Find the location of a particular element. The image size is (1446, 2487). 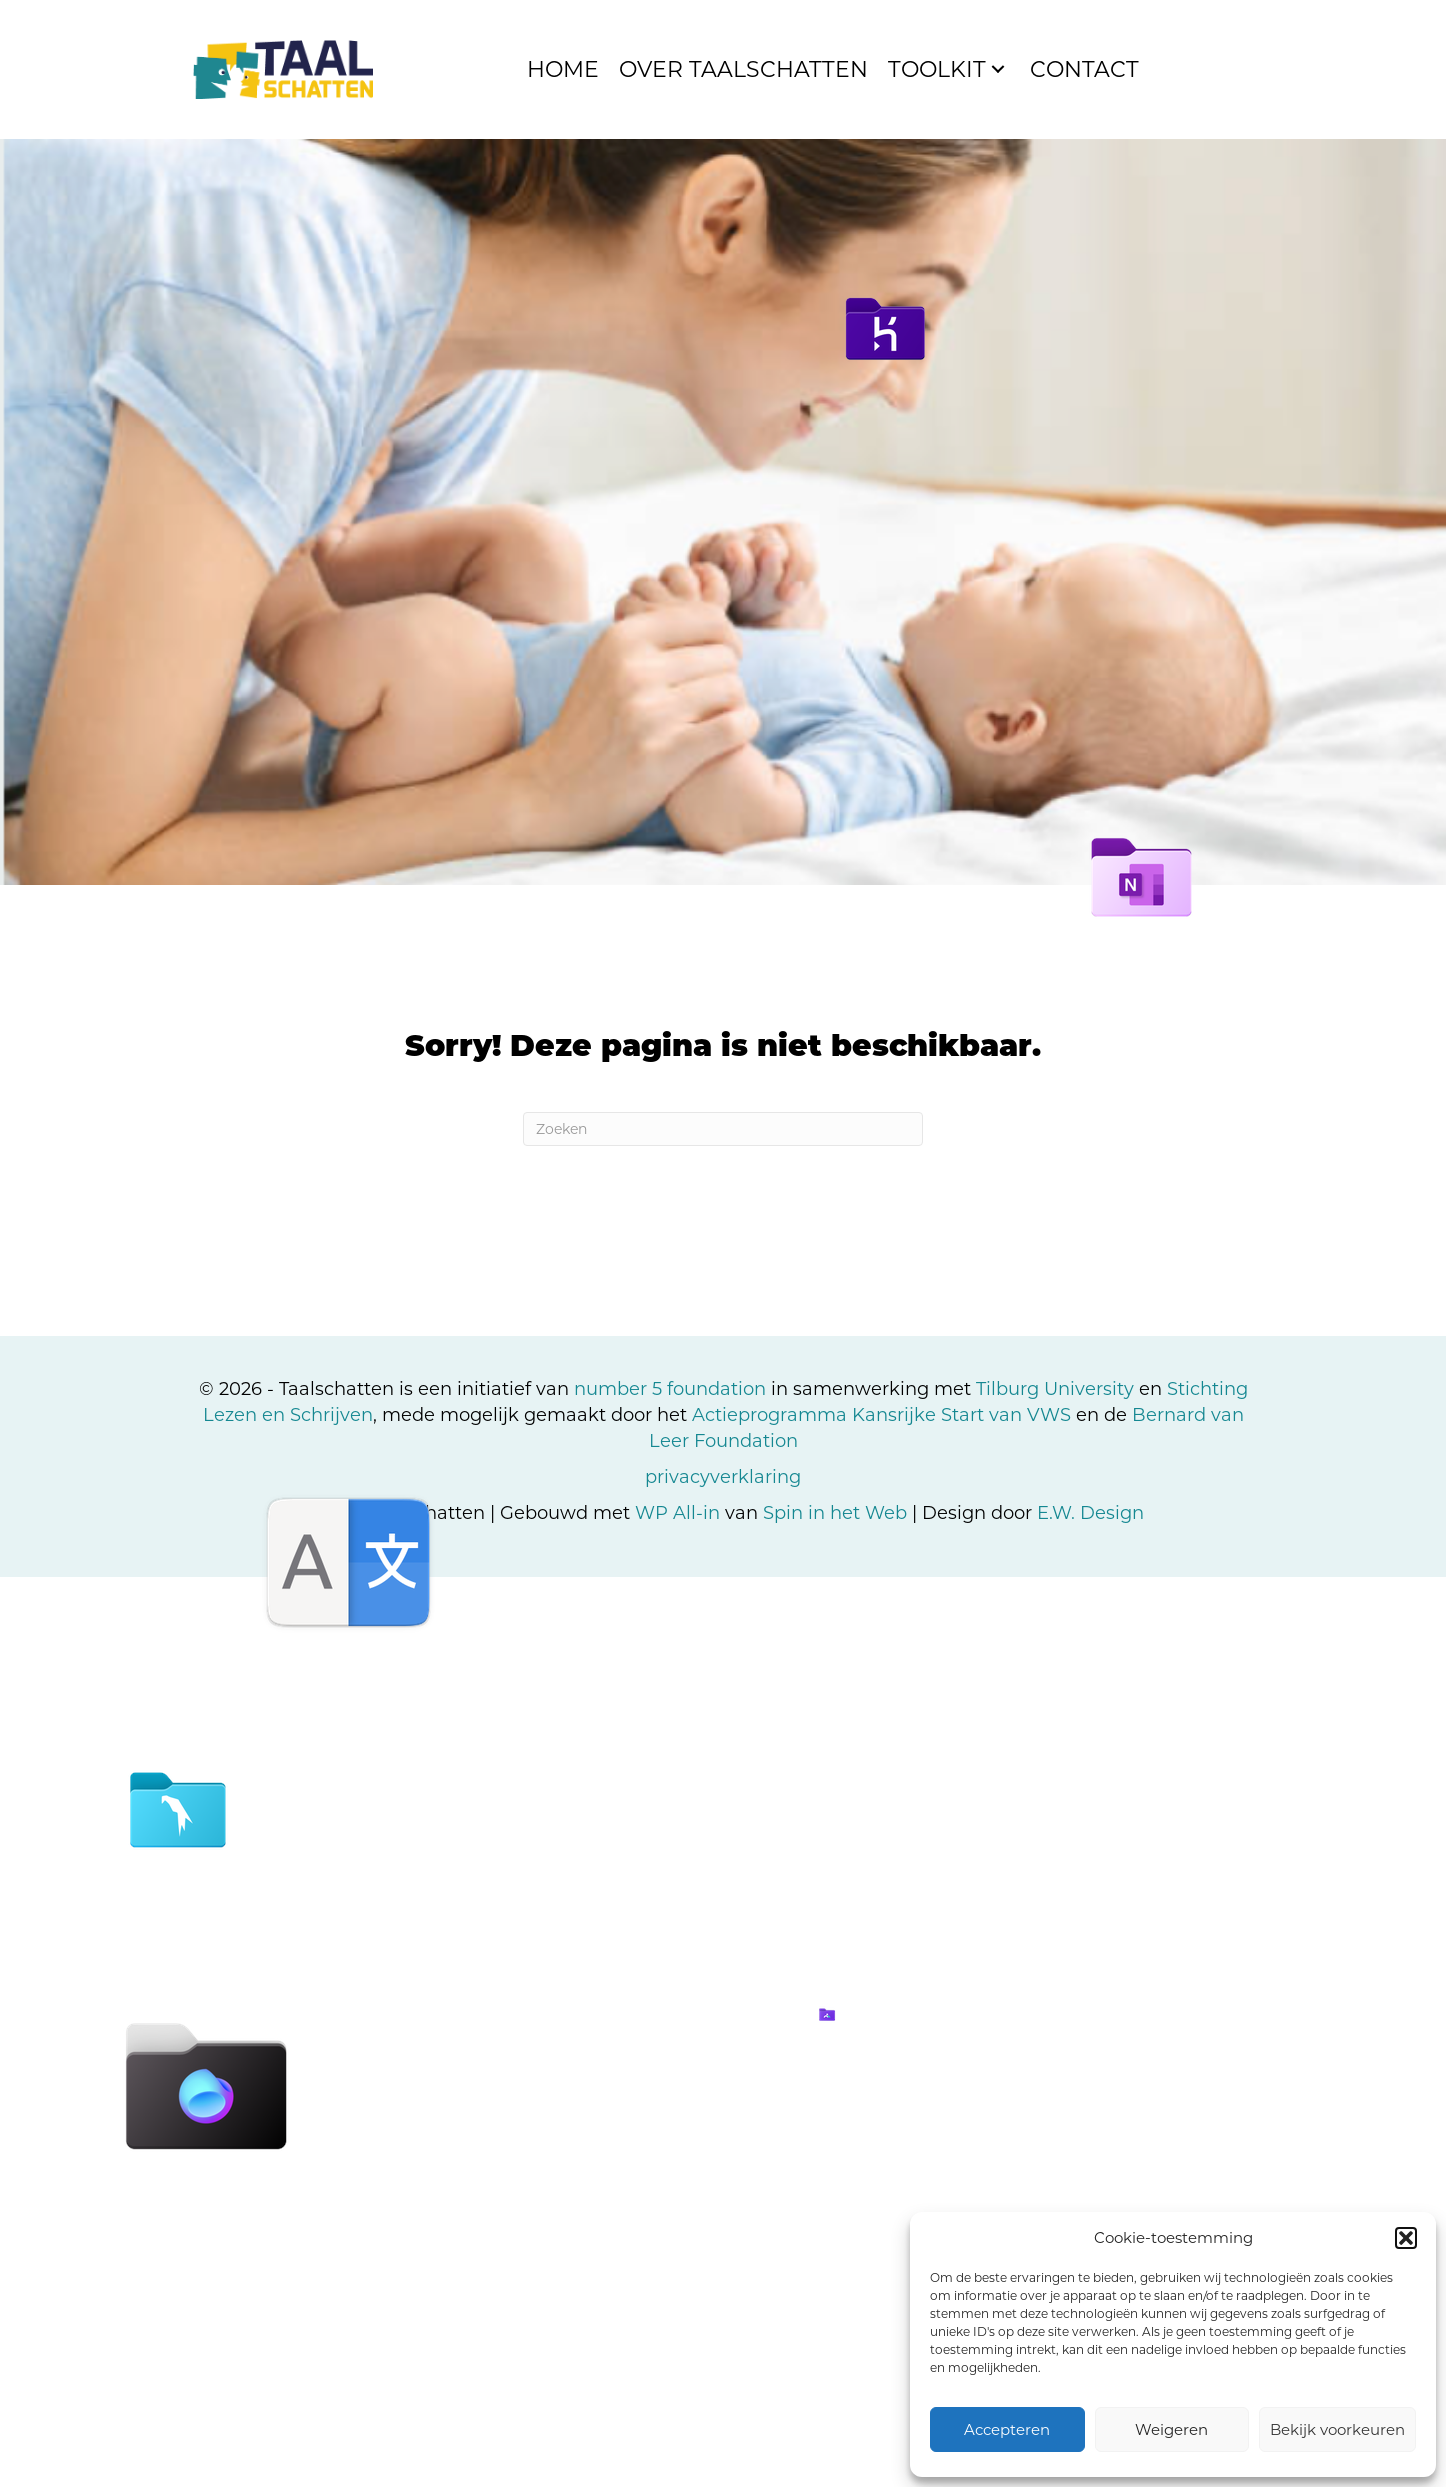

open jetbrains fleet project folder is located at coordinates (205, 2090).